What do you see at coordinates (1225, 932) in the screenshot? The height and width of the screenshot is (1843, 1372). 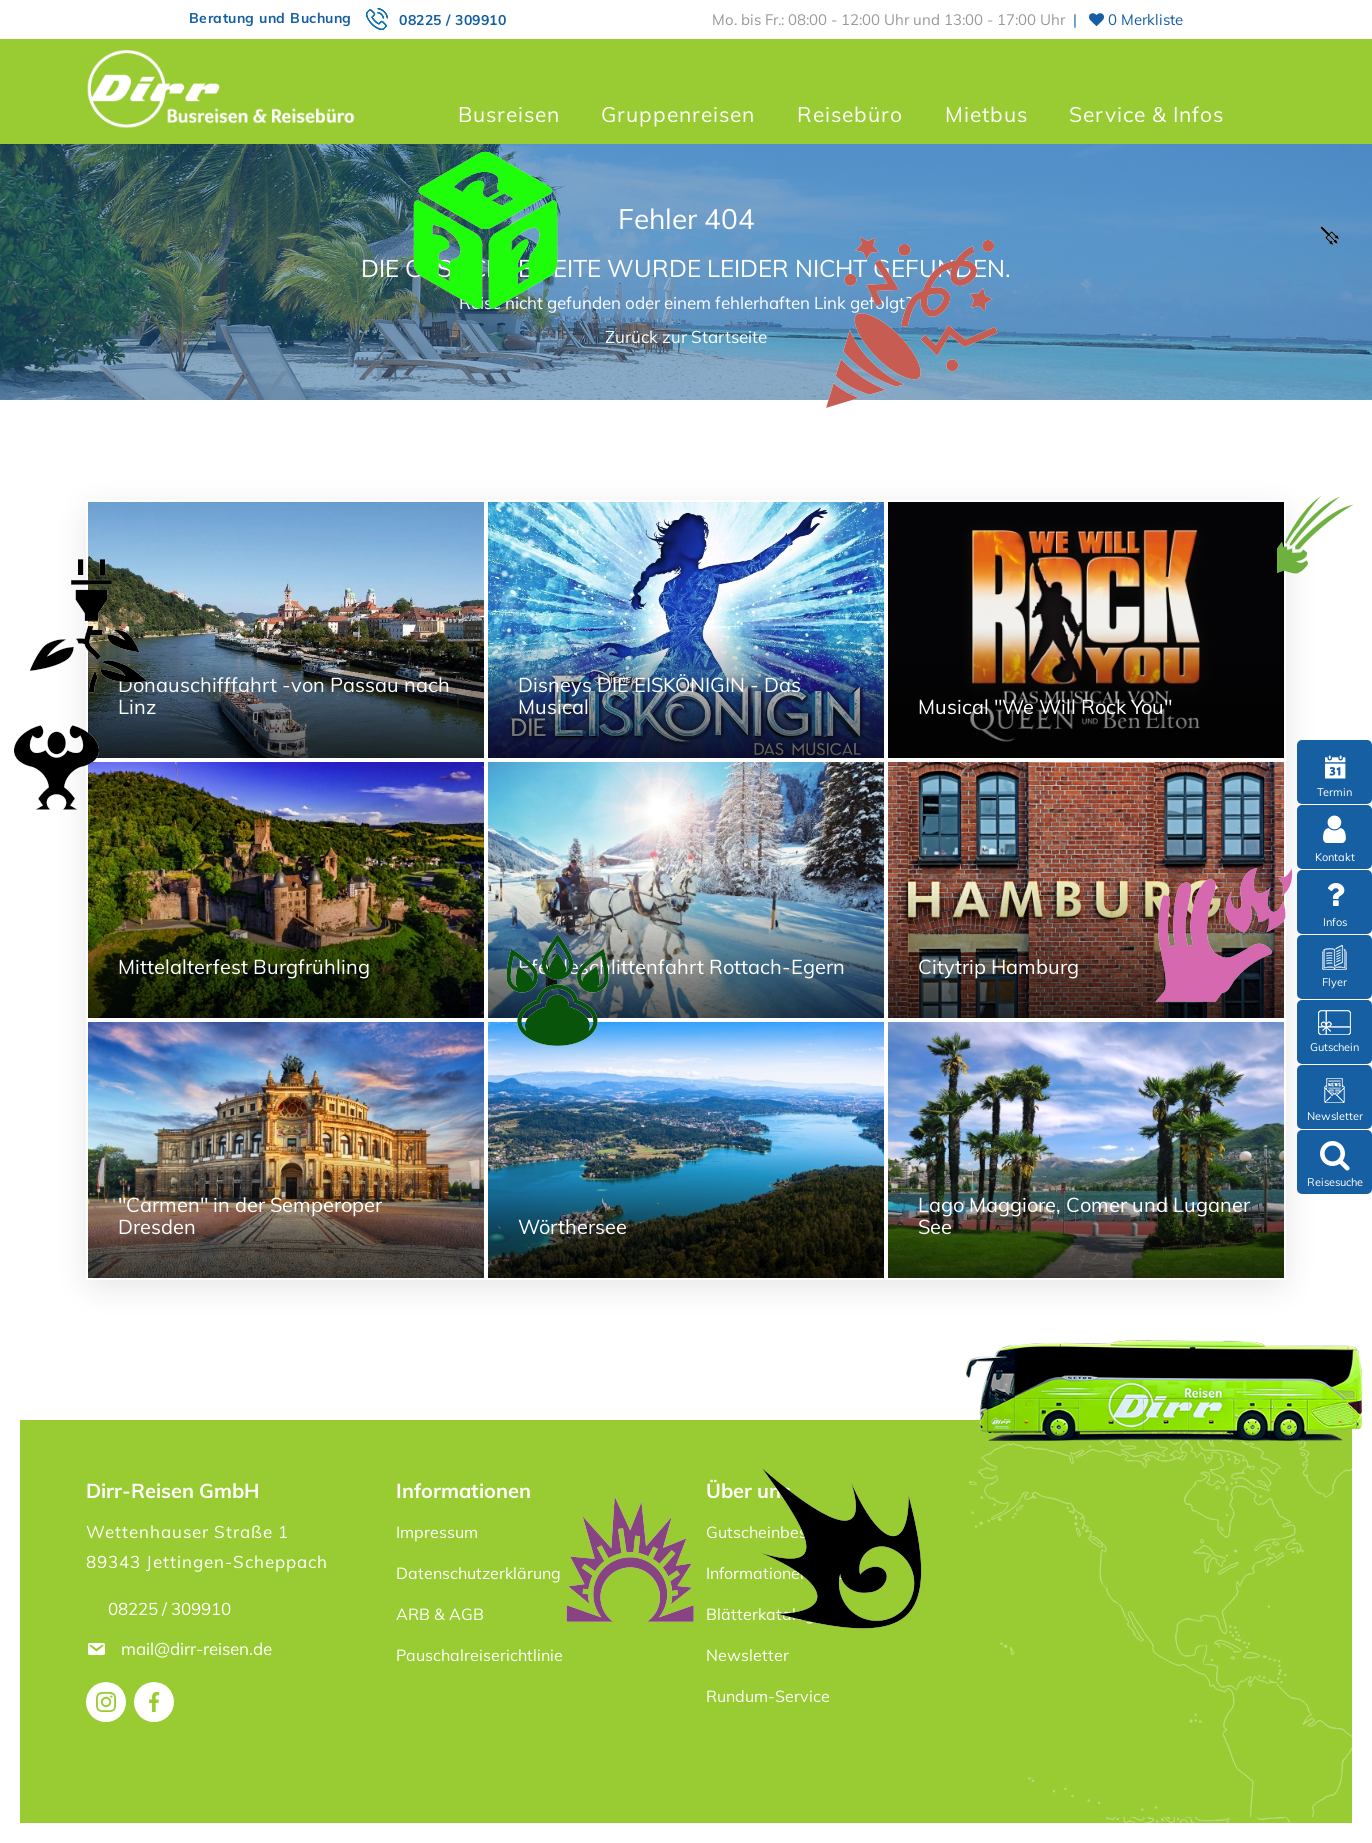 I see `cast a fire spell or ability` at bounding box center [1225, 932].